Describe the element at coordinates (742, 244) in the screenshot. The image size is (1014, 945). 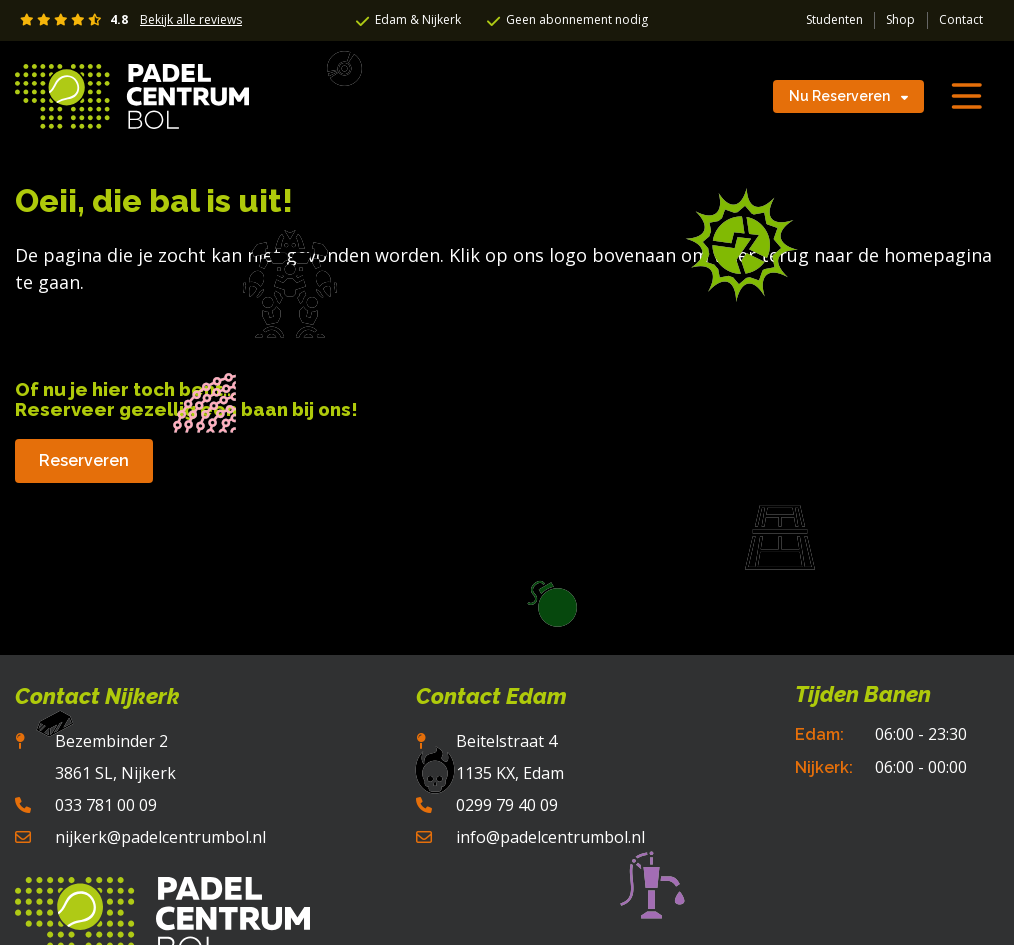
I see `indicates a power-up or special ability is active` at that location.